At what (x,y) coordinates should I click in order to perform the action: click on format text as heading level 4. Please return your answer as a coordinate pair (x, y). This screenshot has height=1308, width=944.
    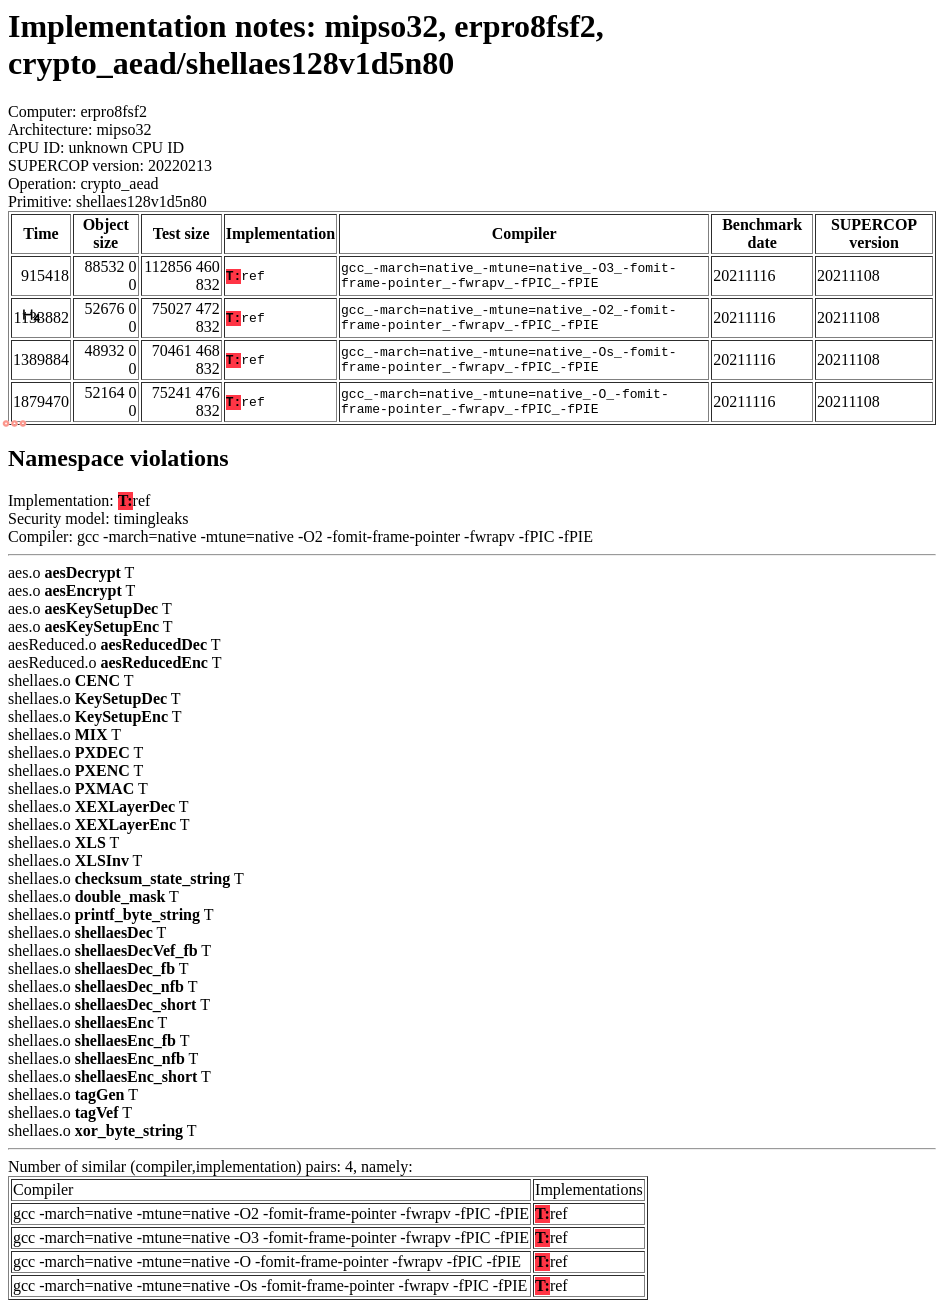
    Looking at the image, I should click on (30, 315).